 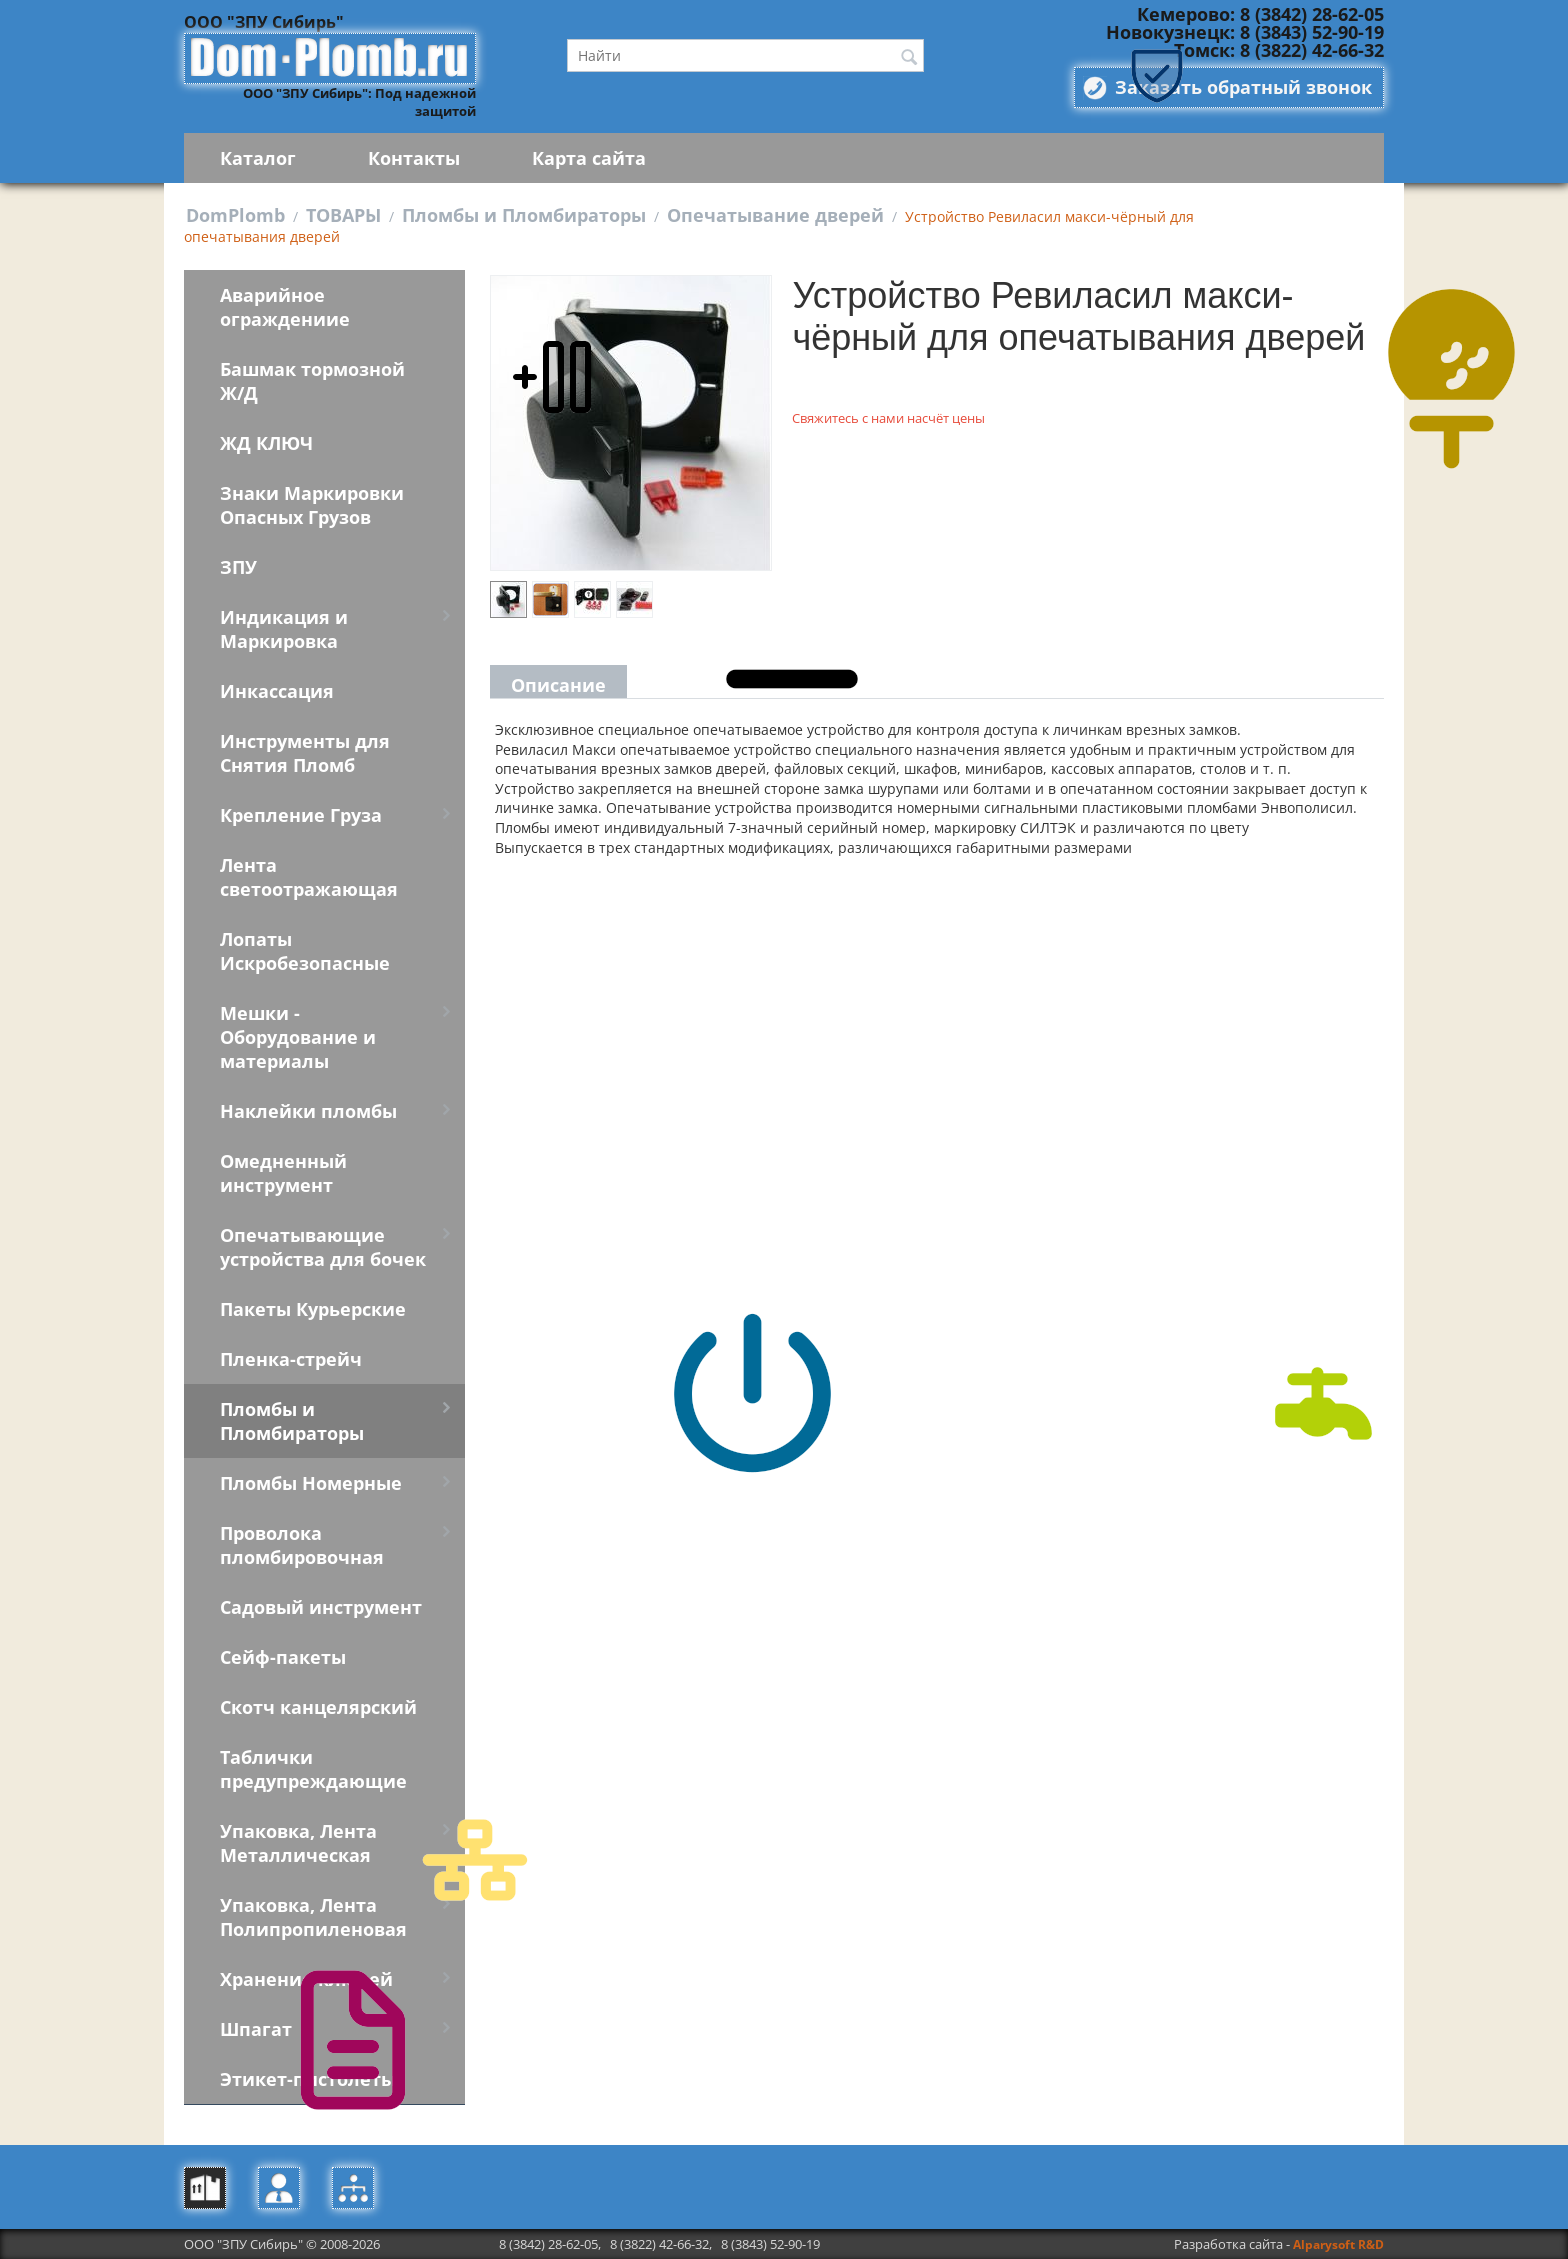 What do you see at coordinates (1157, 73) in the screenshot?
I see `indicates verified or secure status` at bounding box center [1157, 73].